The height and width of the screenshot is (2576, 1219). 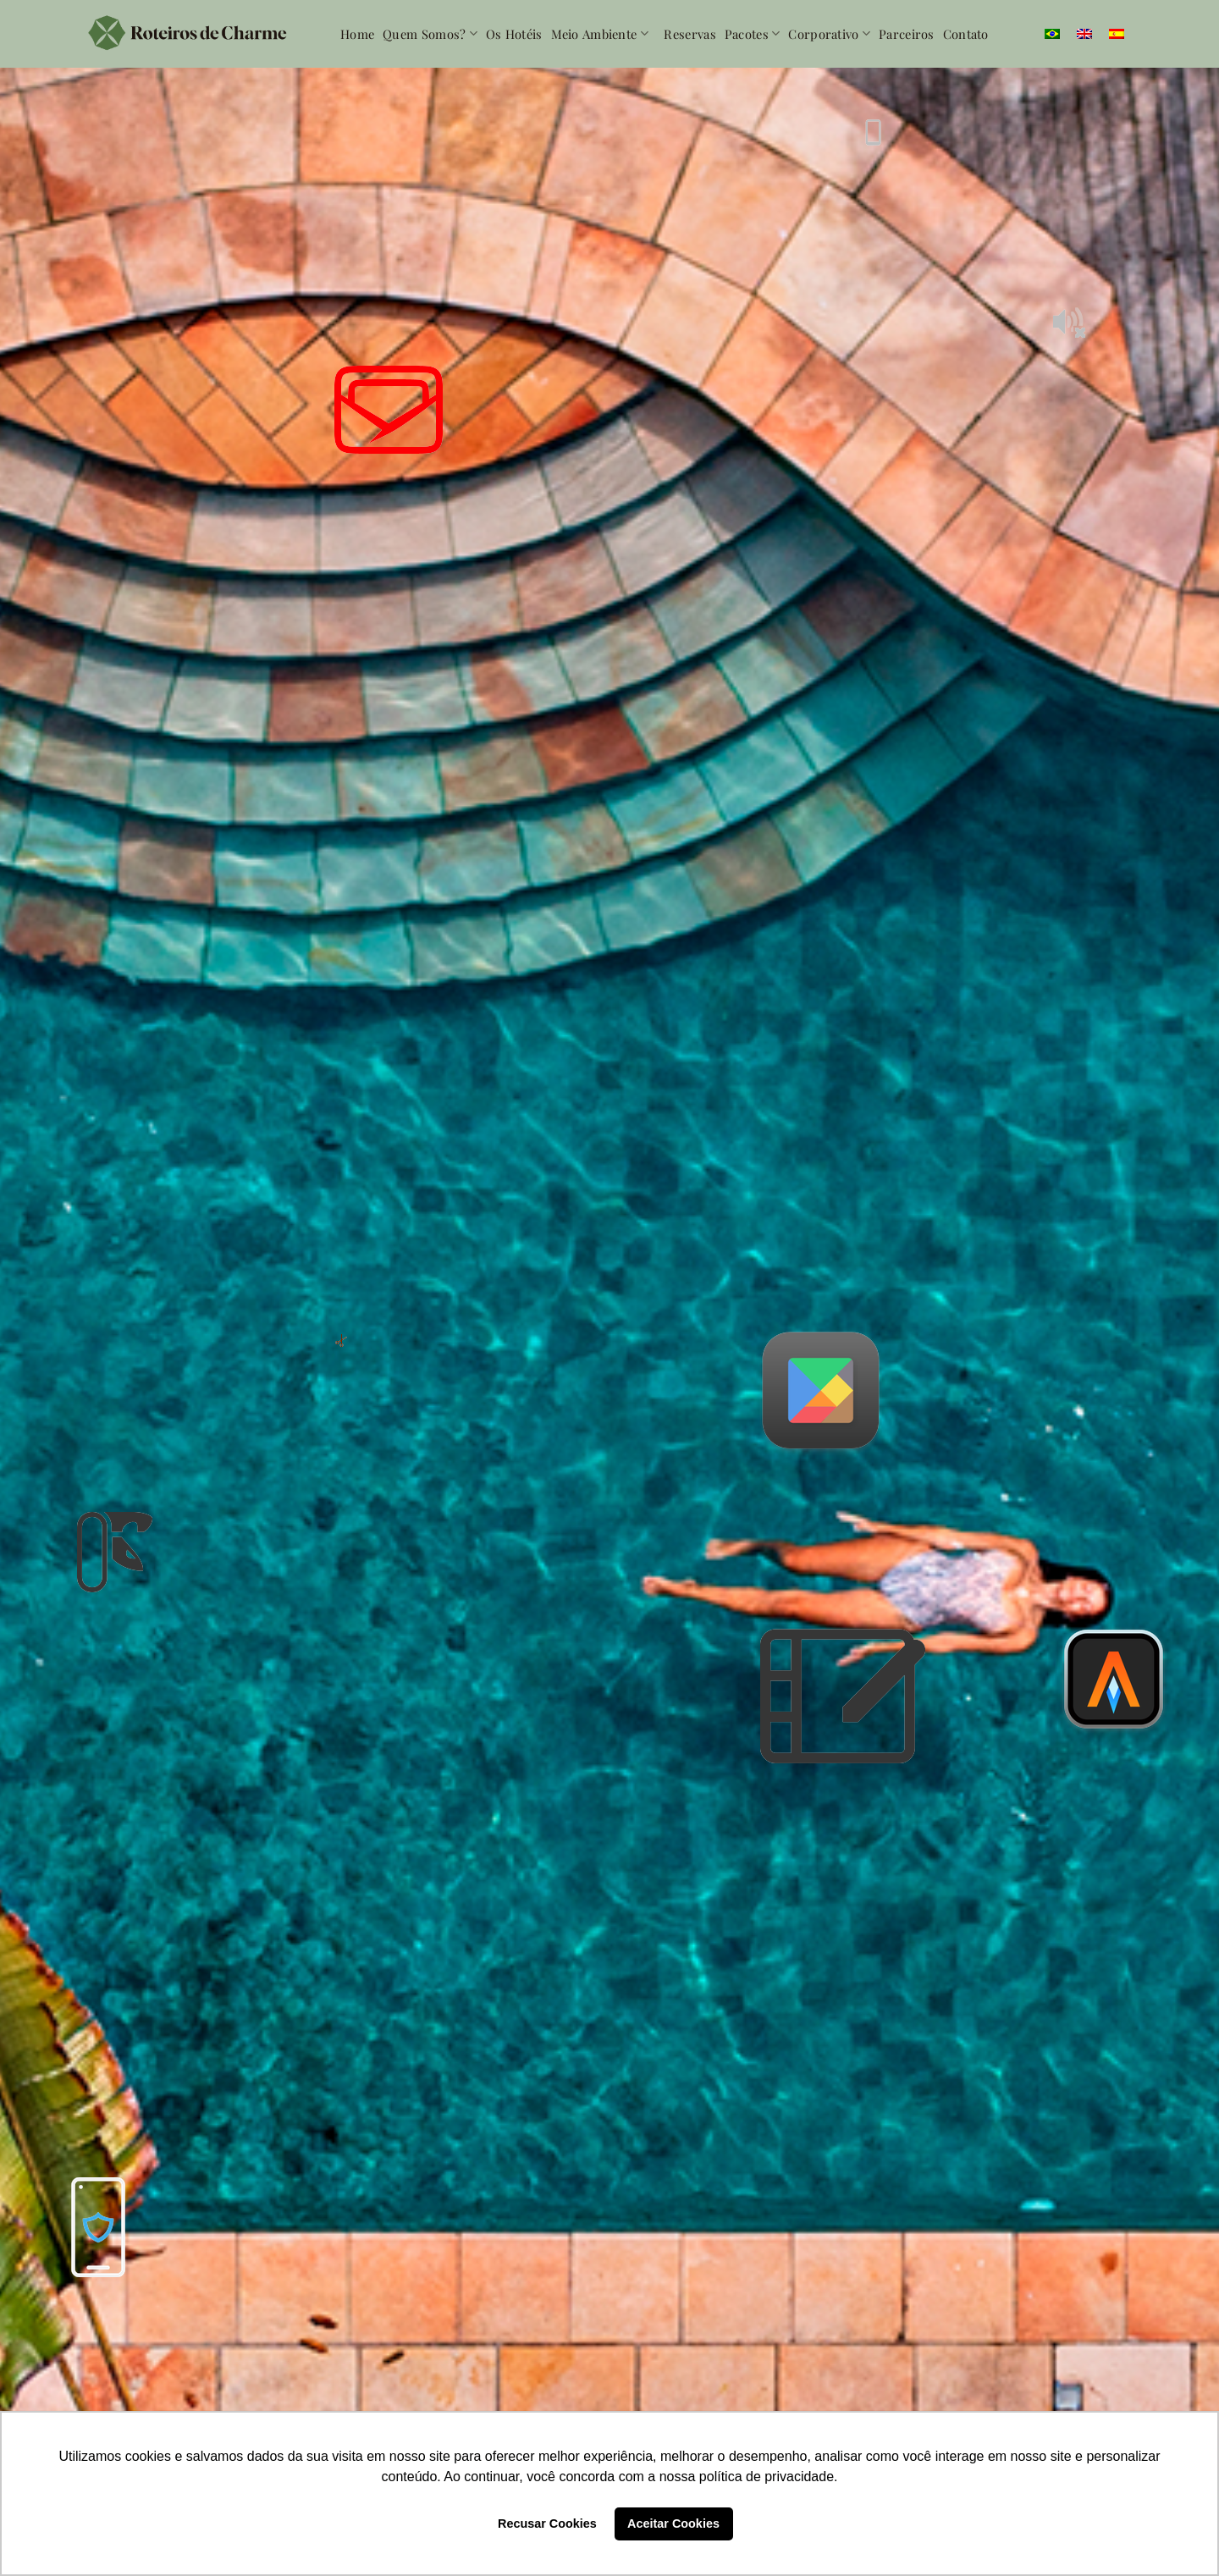 I want to click on indicates audio is currently muted, so click(x=1069, y=322).